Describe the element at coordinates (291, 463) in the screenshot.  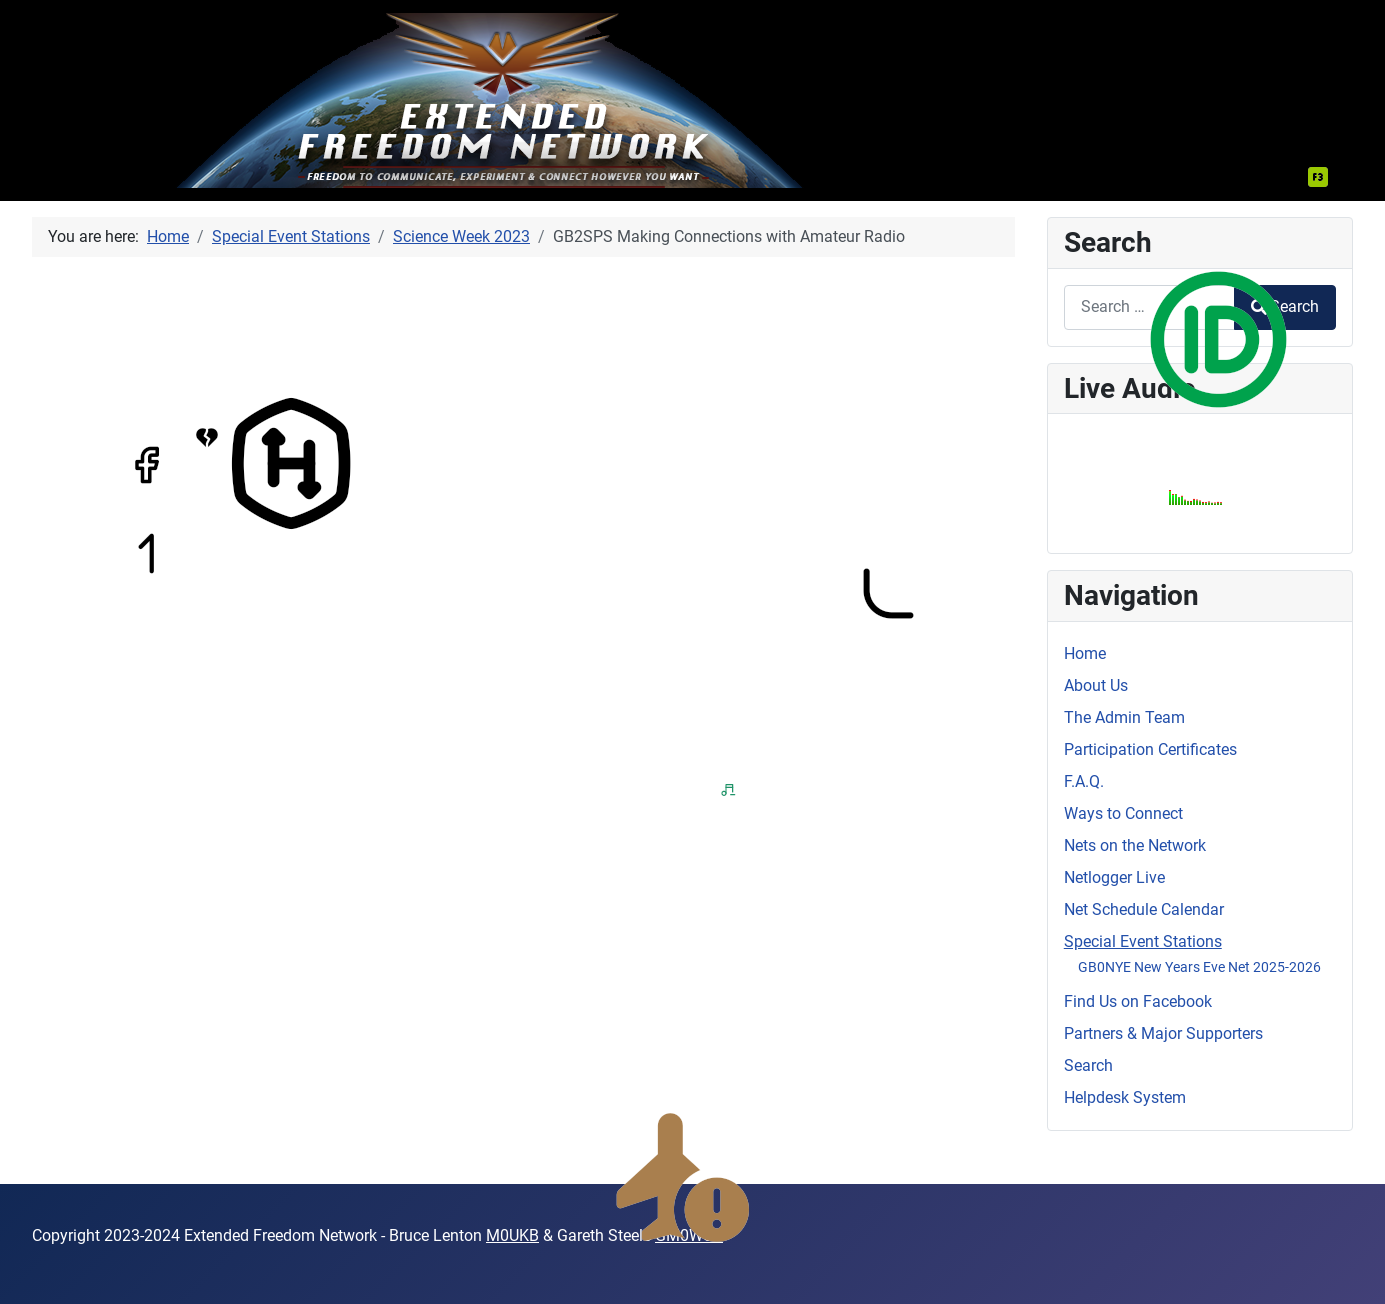
I see `visit HackerRank coding platform` at that location.